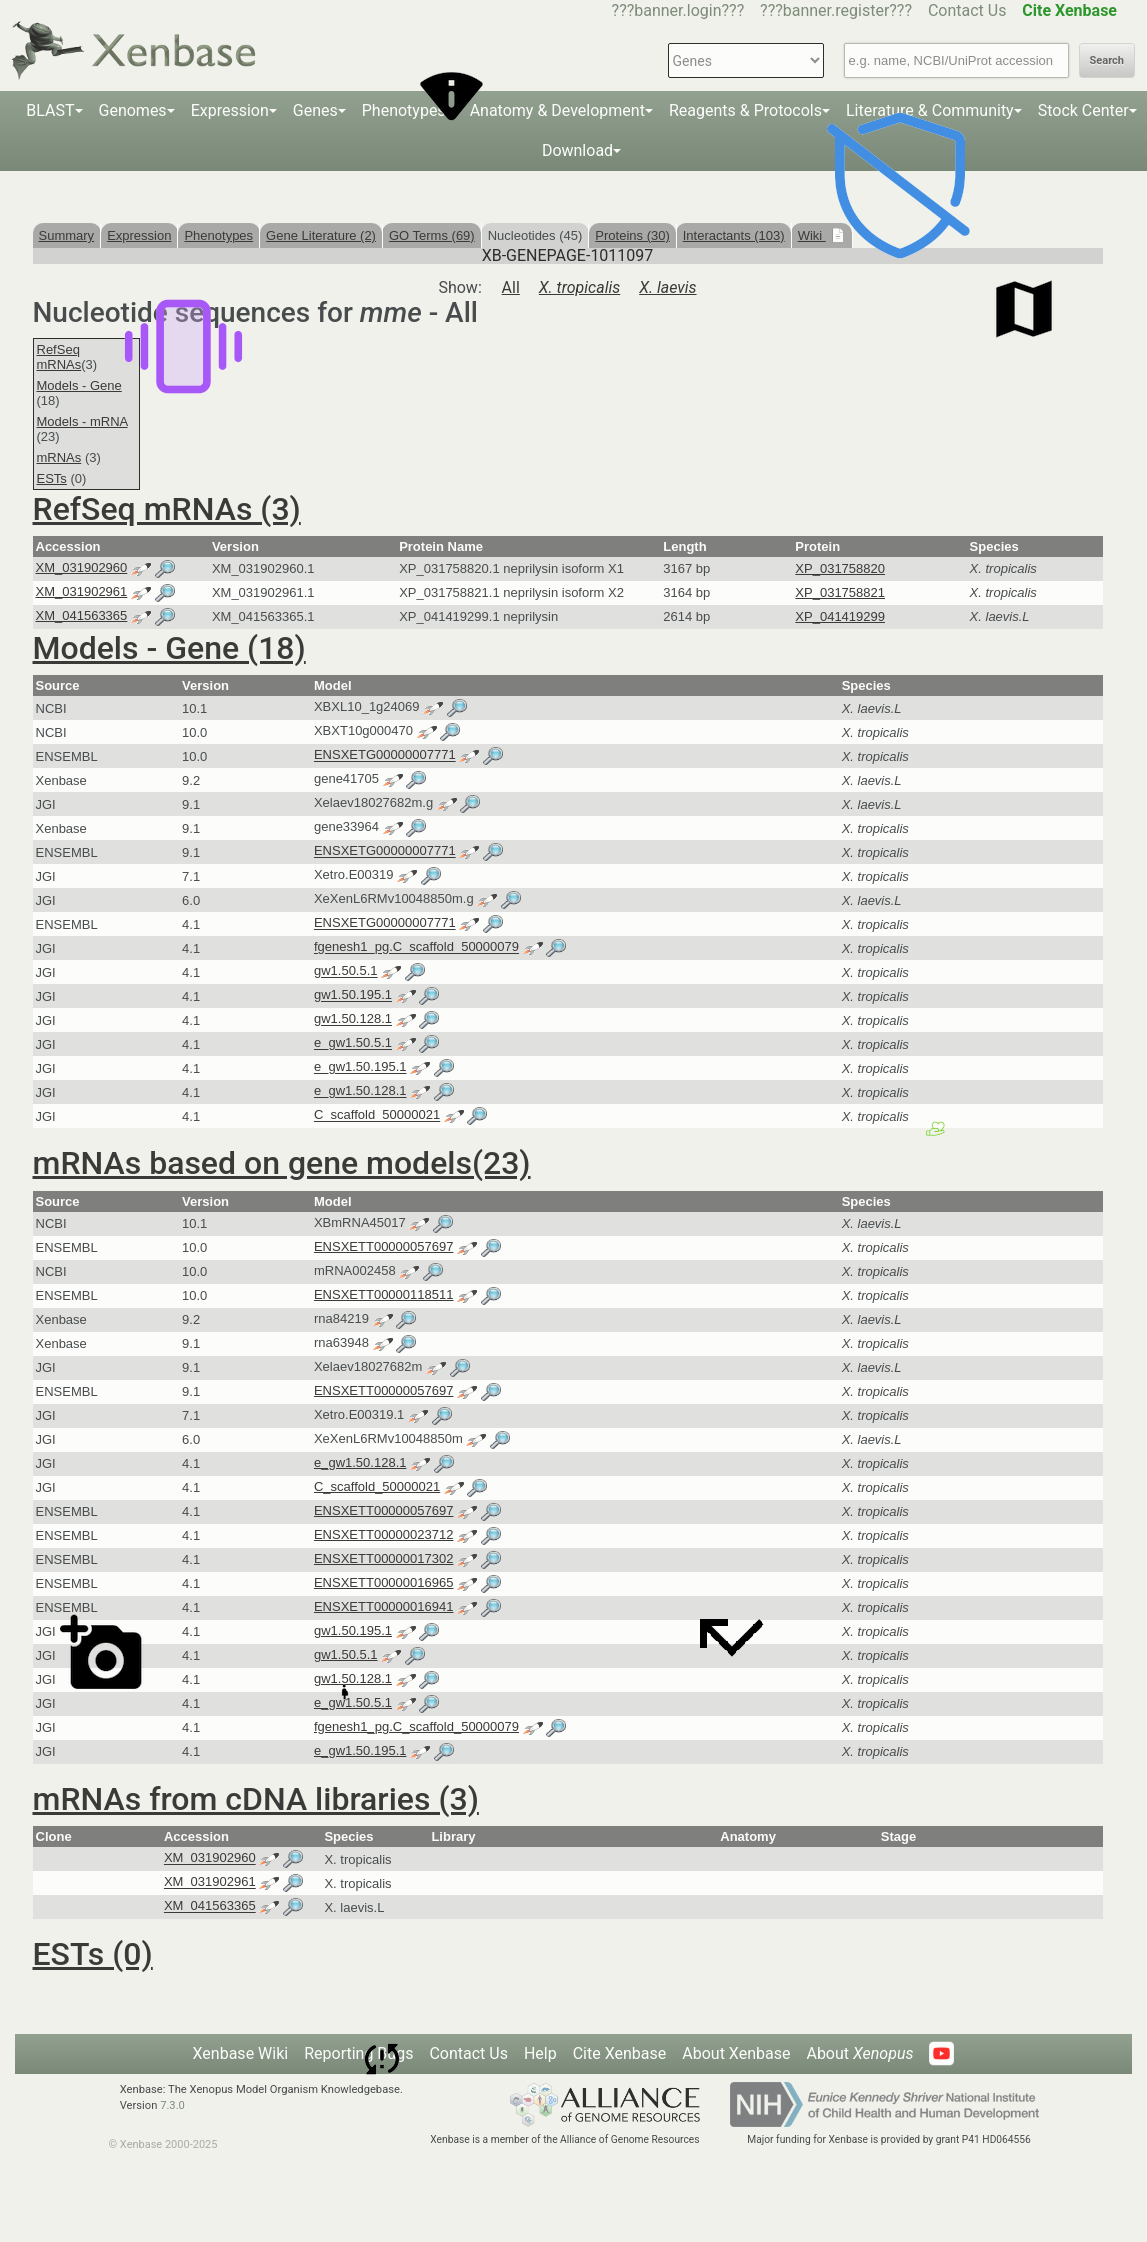 This screenshot has width=1147, height=2242. What do you see at coordinates (1024, 309) in the screenshot?
I see `view map` at bounding box center [1024, 309].